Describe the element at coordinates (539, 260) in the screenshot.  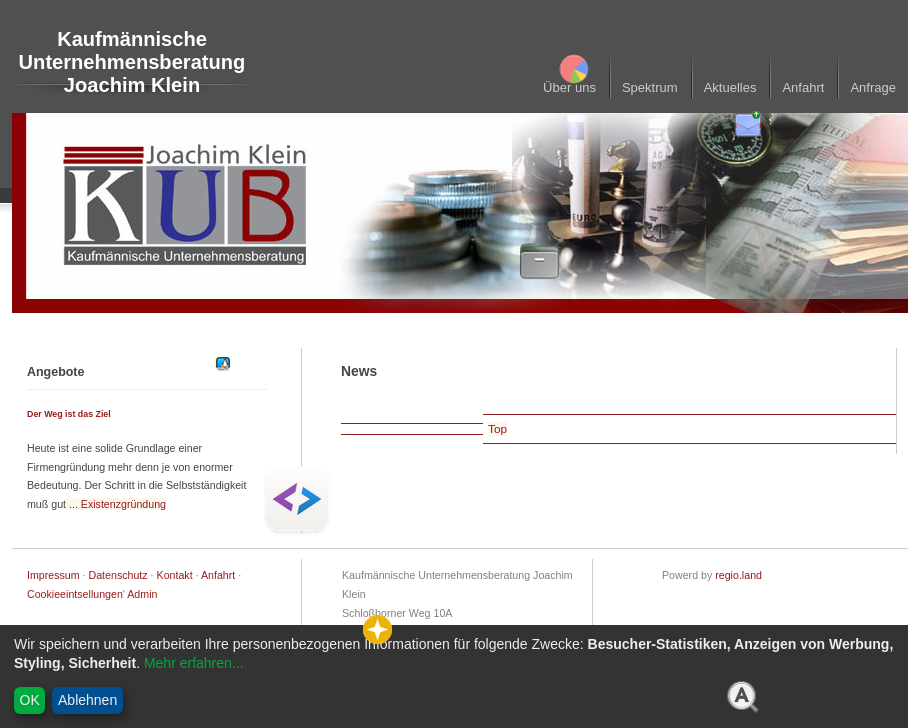
I see `open the file manager` at that location.